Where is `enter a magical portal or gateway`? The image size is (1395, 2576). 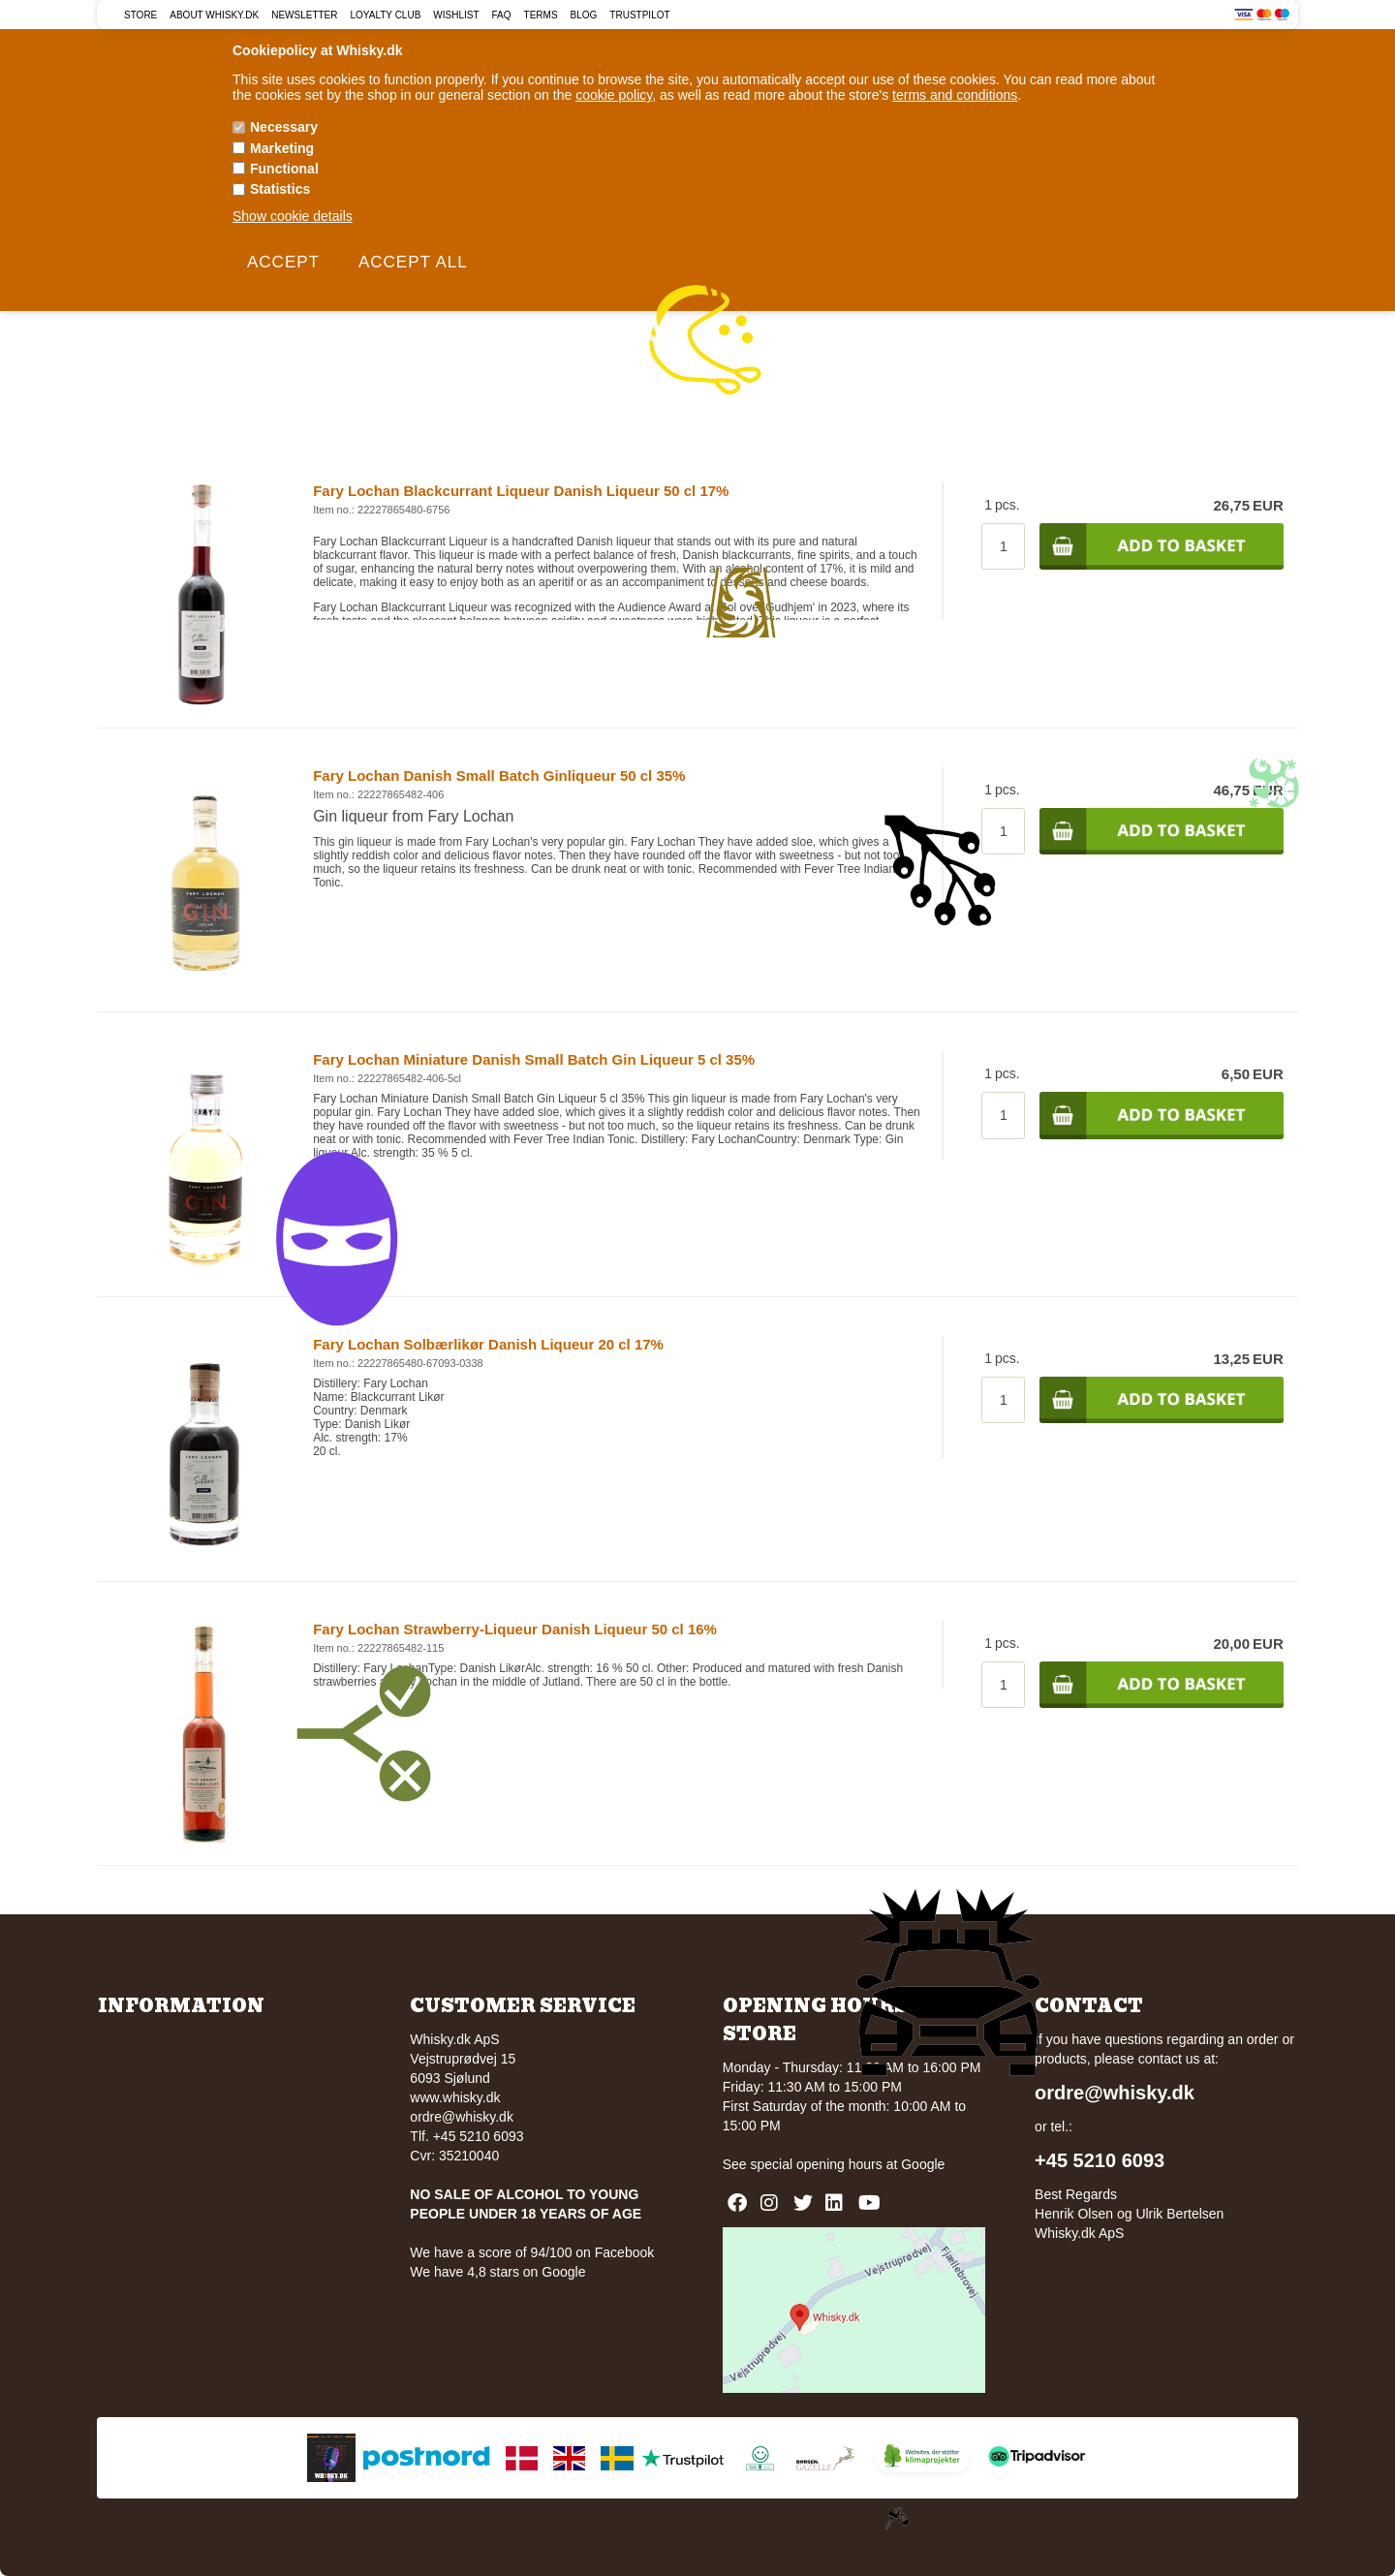 enter a magical portal or gateway is located at coordinates (741, 603).